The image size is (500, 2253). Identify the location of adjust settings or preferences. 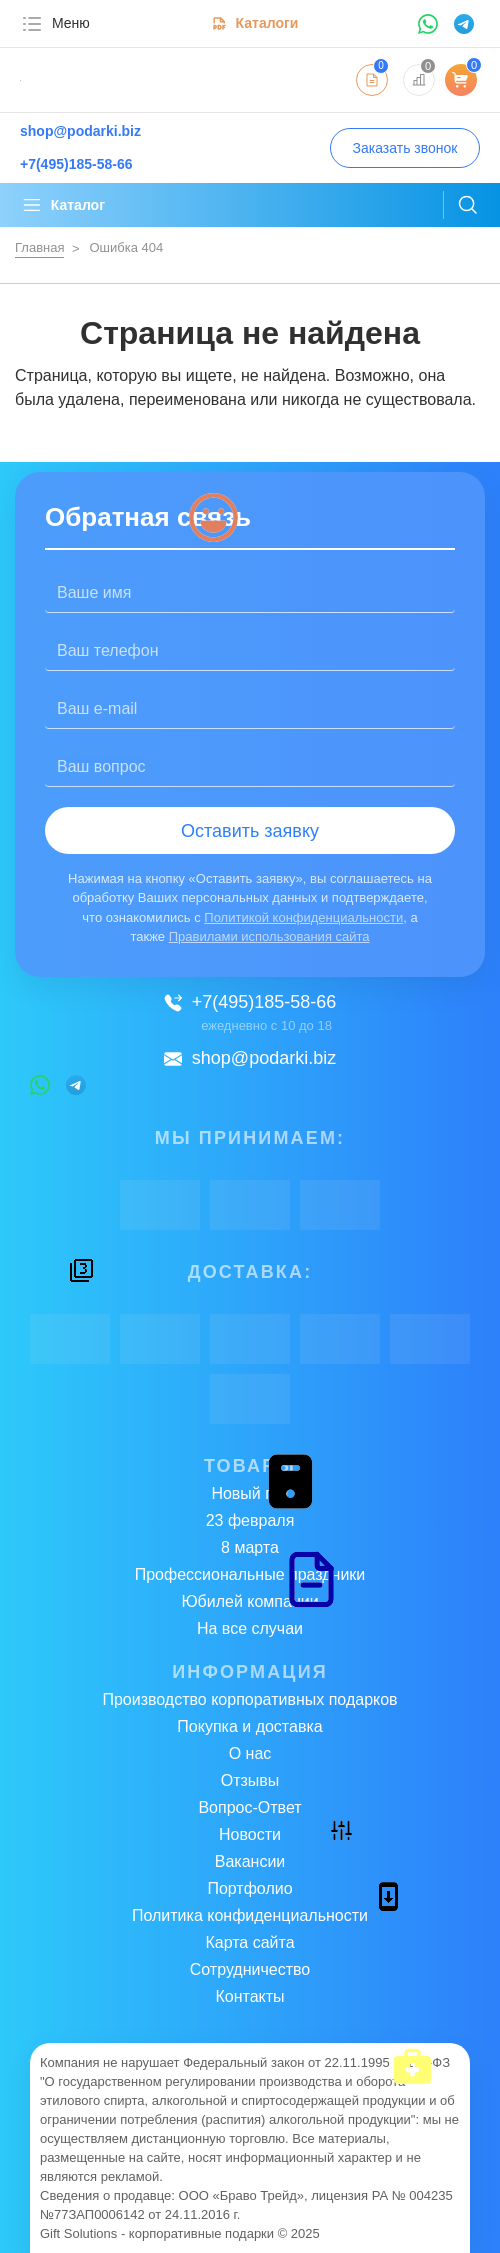
(341, 1830).